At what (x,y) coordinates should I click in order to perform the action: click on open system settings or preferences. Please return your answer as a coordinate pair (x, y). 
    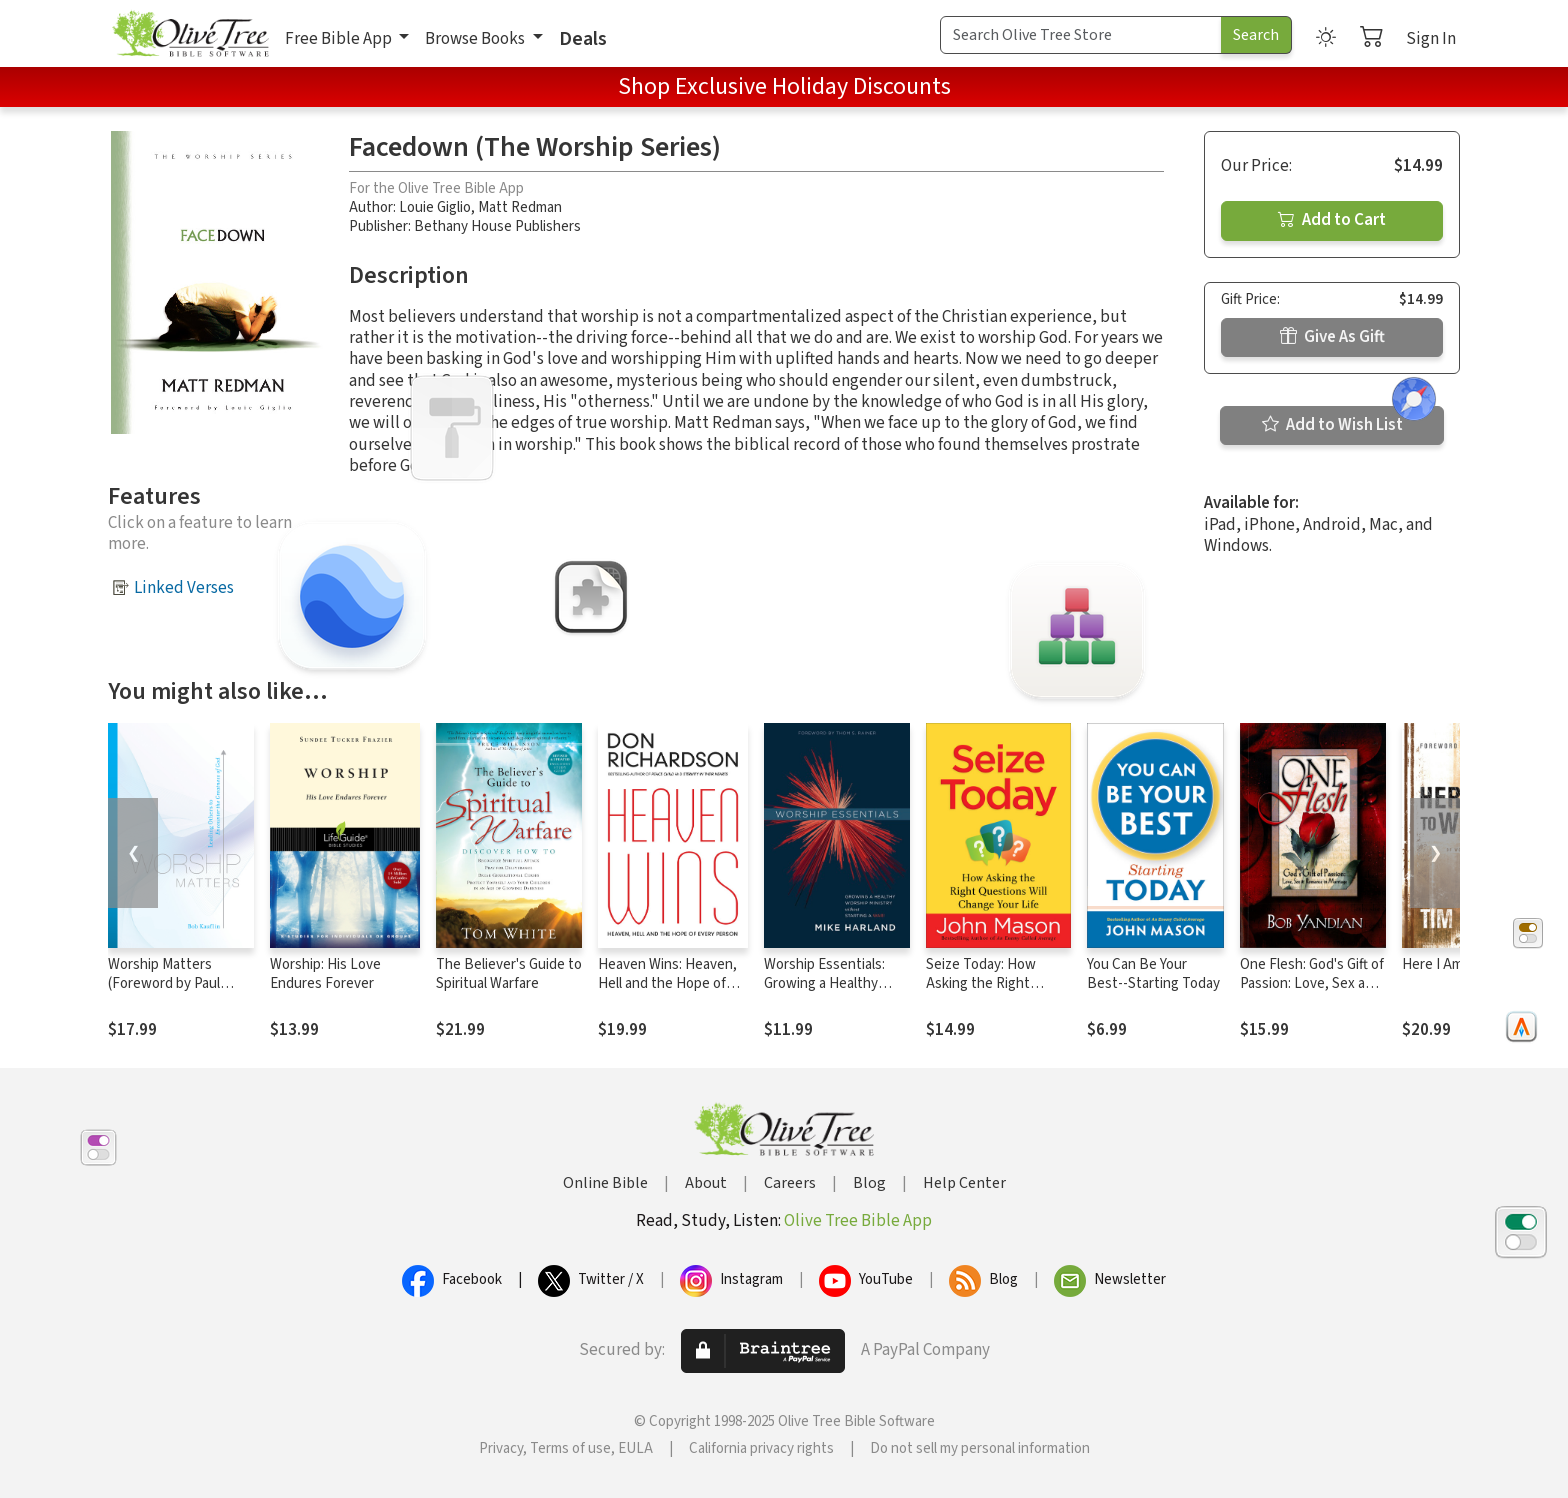
    Looking at the image, I should click on (1528, 933).